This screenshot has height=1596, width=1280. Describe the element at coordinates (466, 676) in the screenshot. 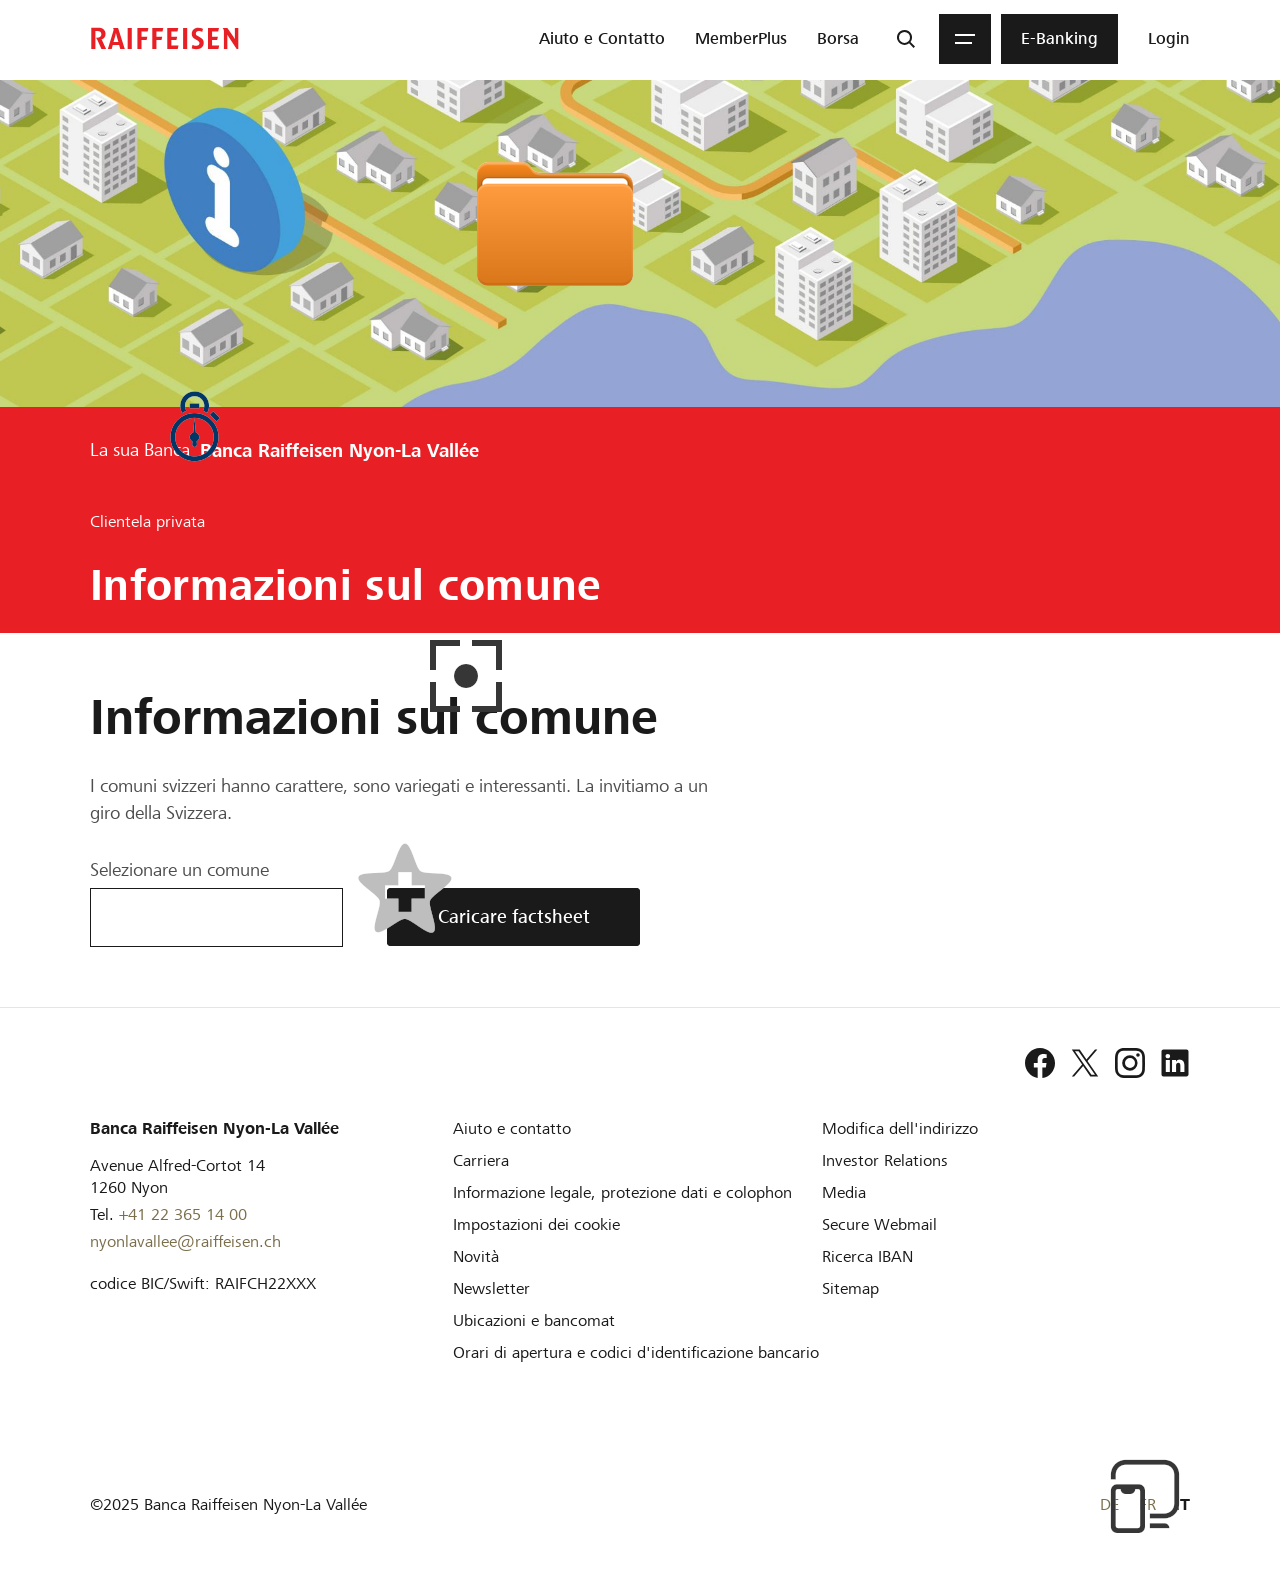

I see `screen recording or screen capture tool` at that location.